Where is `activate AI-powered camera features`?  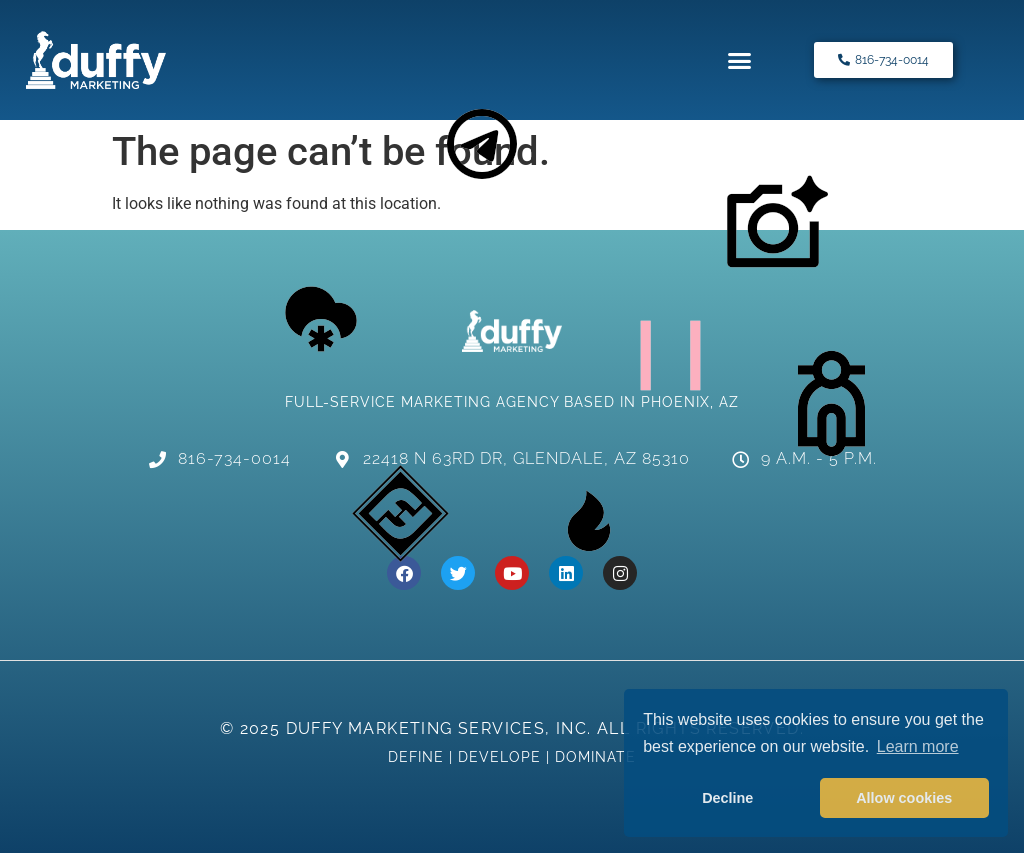
activate AI-powered camera features is located at coordinates (773, 226).